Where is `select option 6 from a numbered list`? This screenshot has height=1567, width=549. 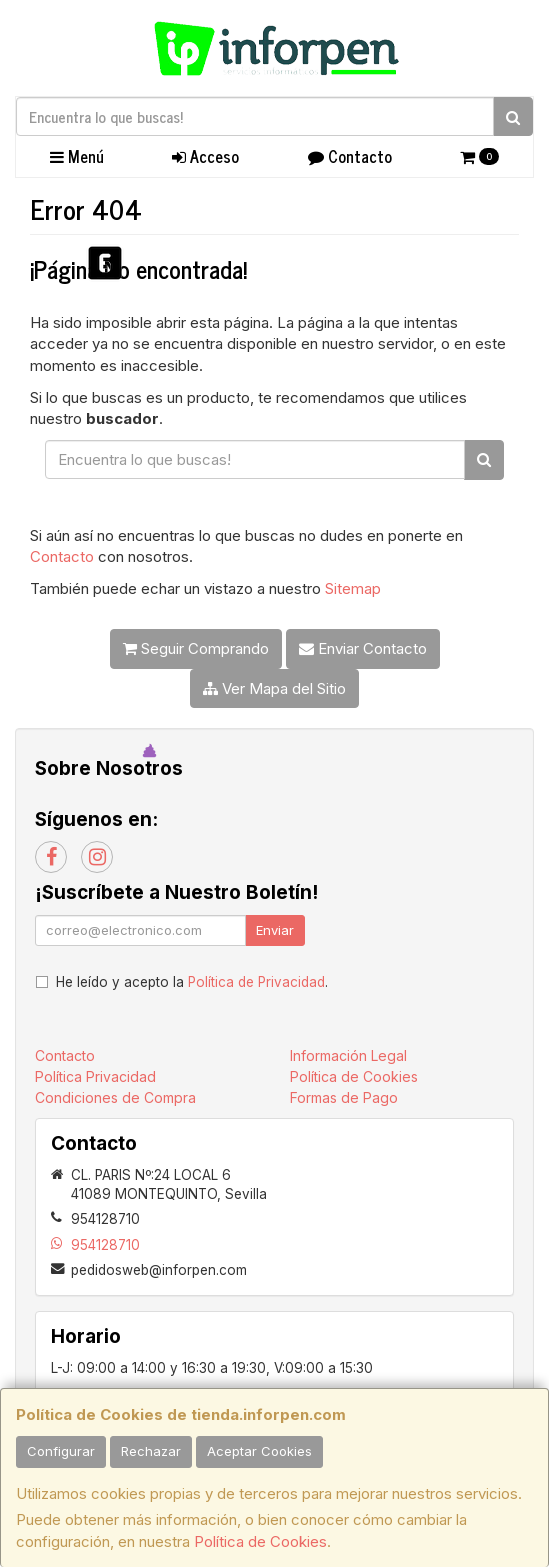 select option 6 from a numbered list is located at coordinates (105, 263).